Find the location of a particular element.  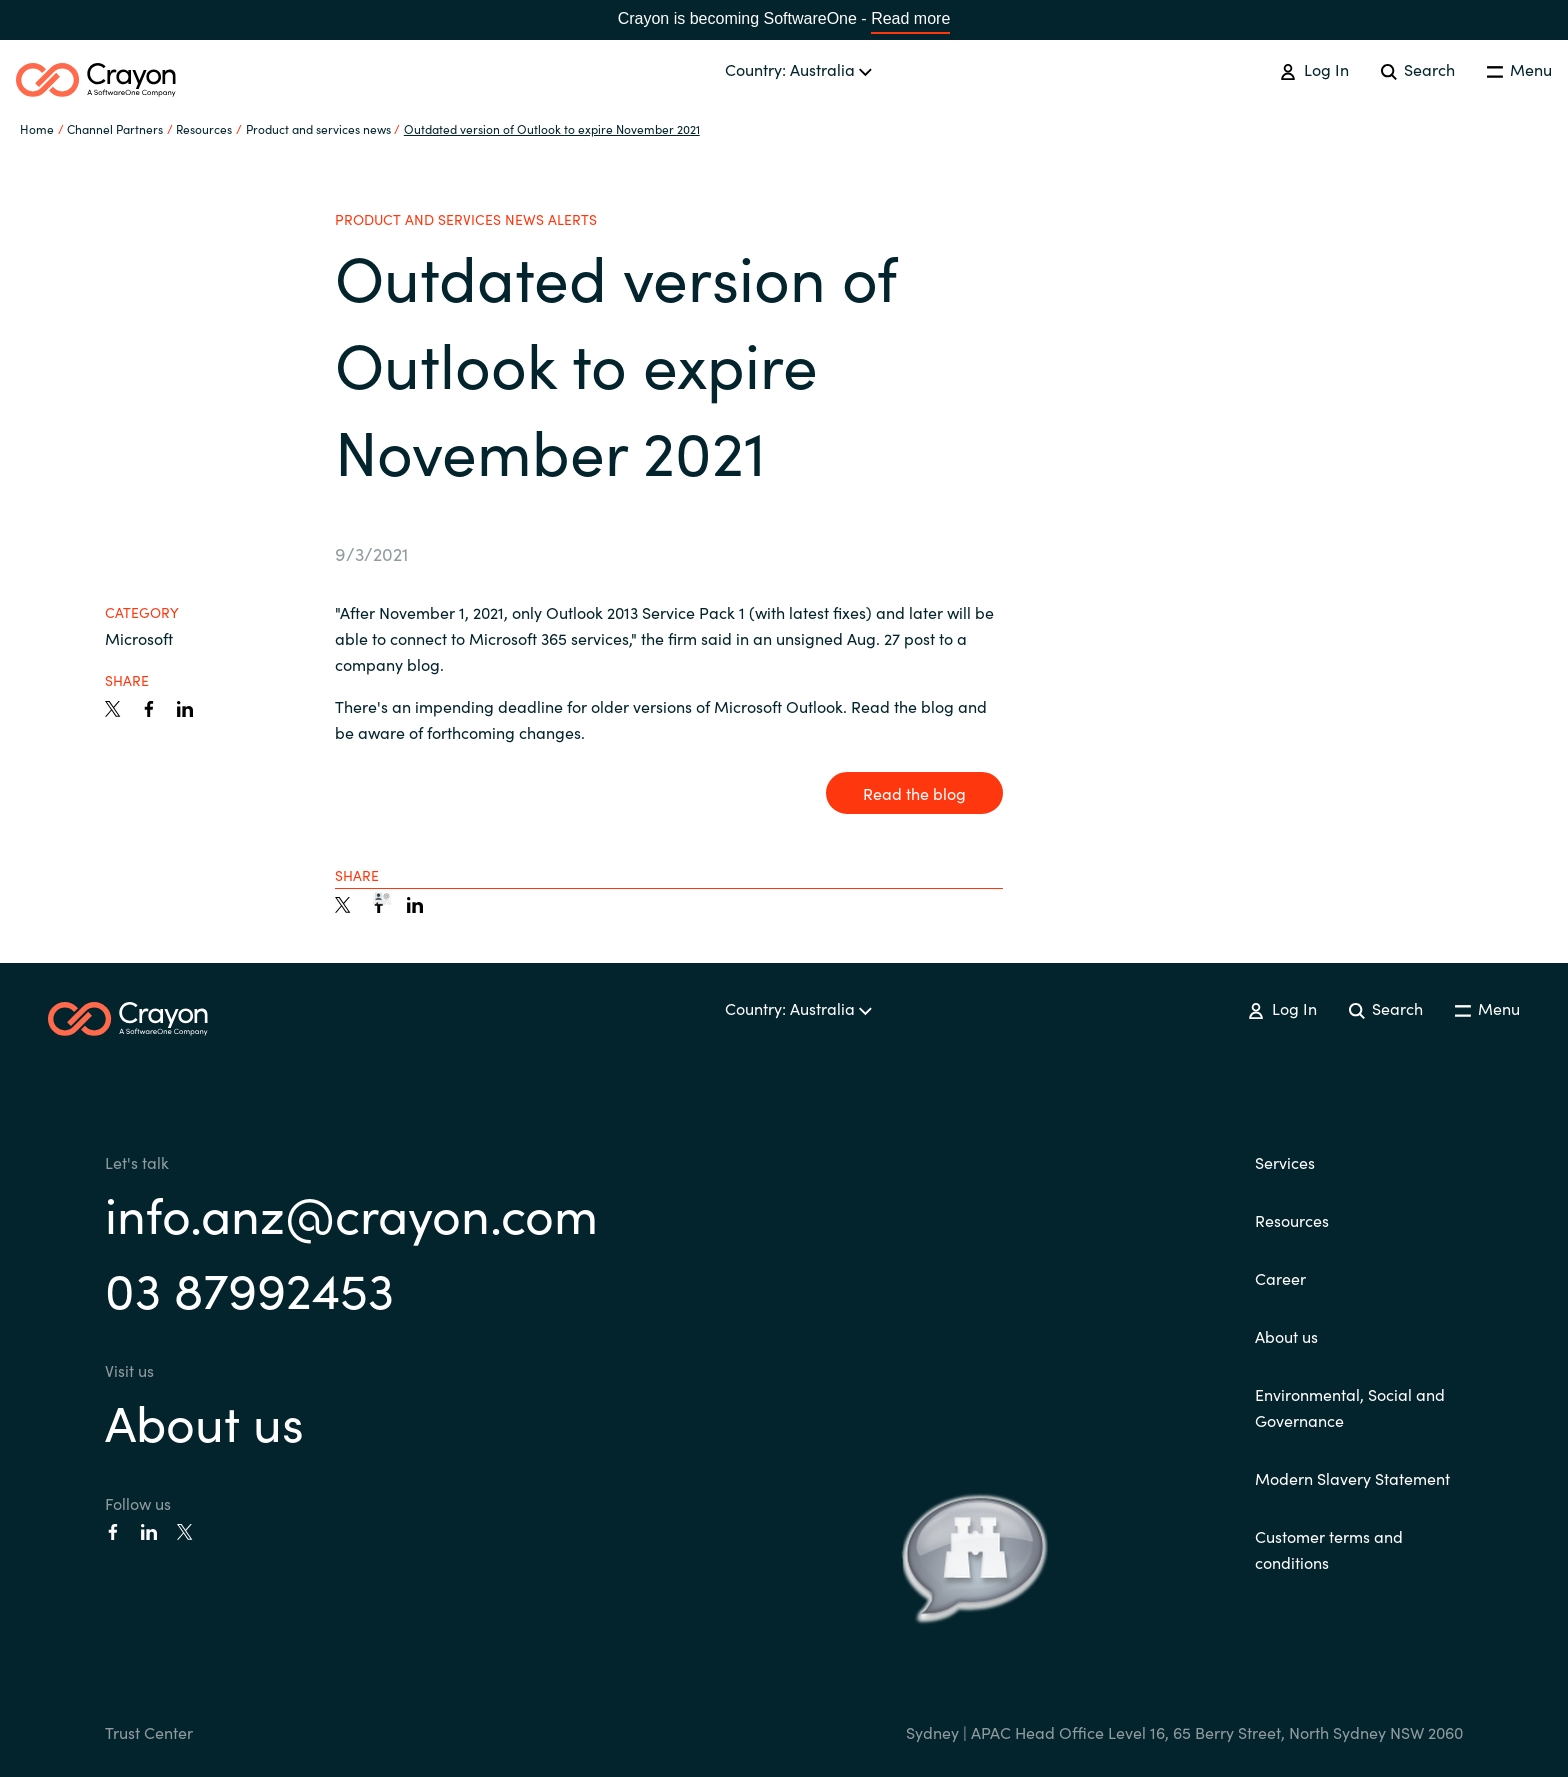

view contact card or vCard file is located at coordinates (382, 897).